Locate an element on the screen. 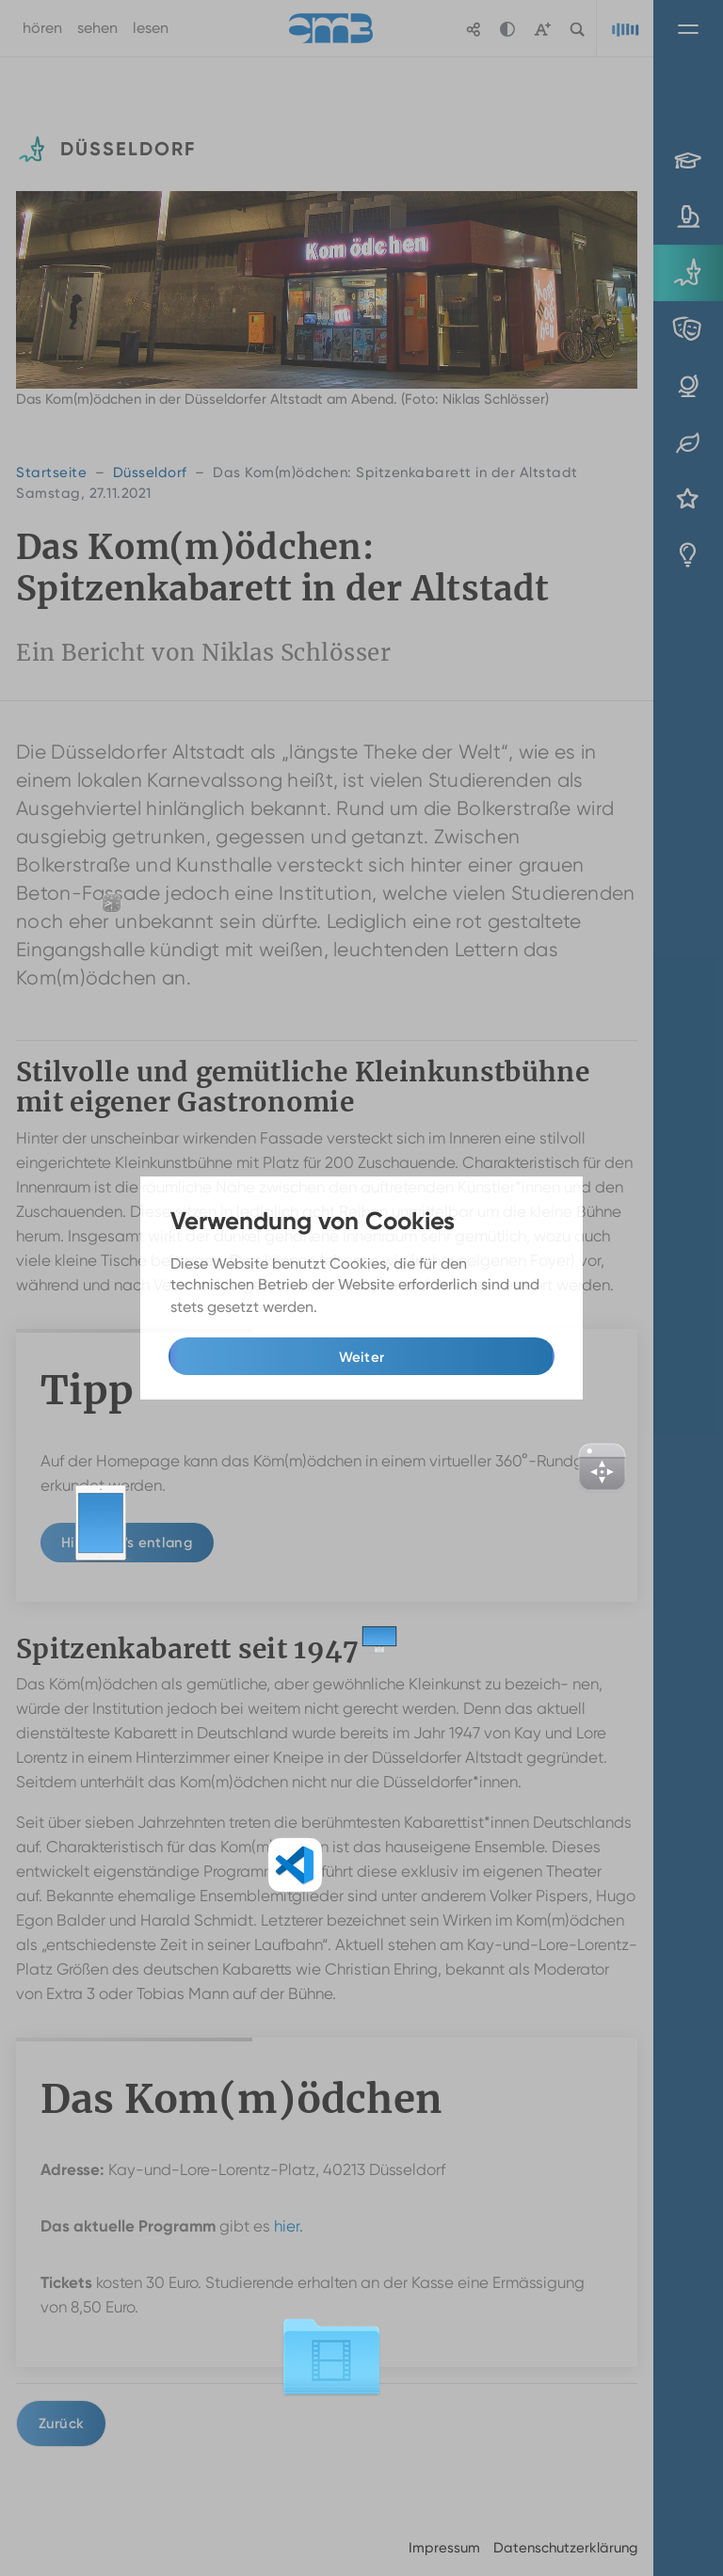  open the clock app is located at coordinates (111, 903).